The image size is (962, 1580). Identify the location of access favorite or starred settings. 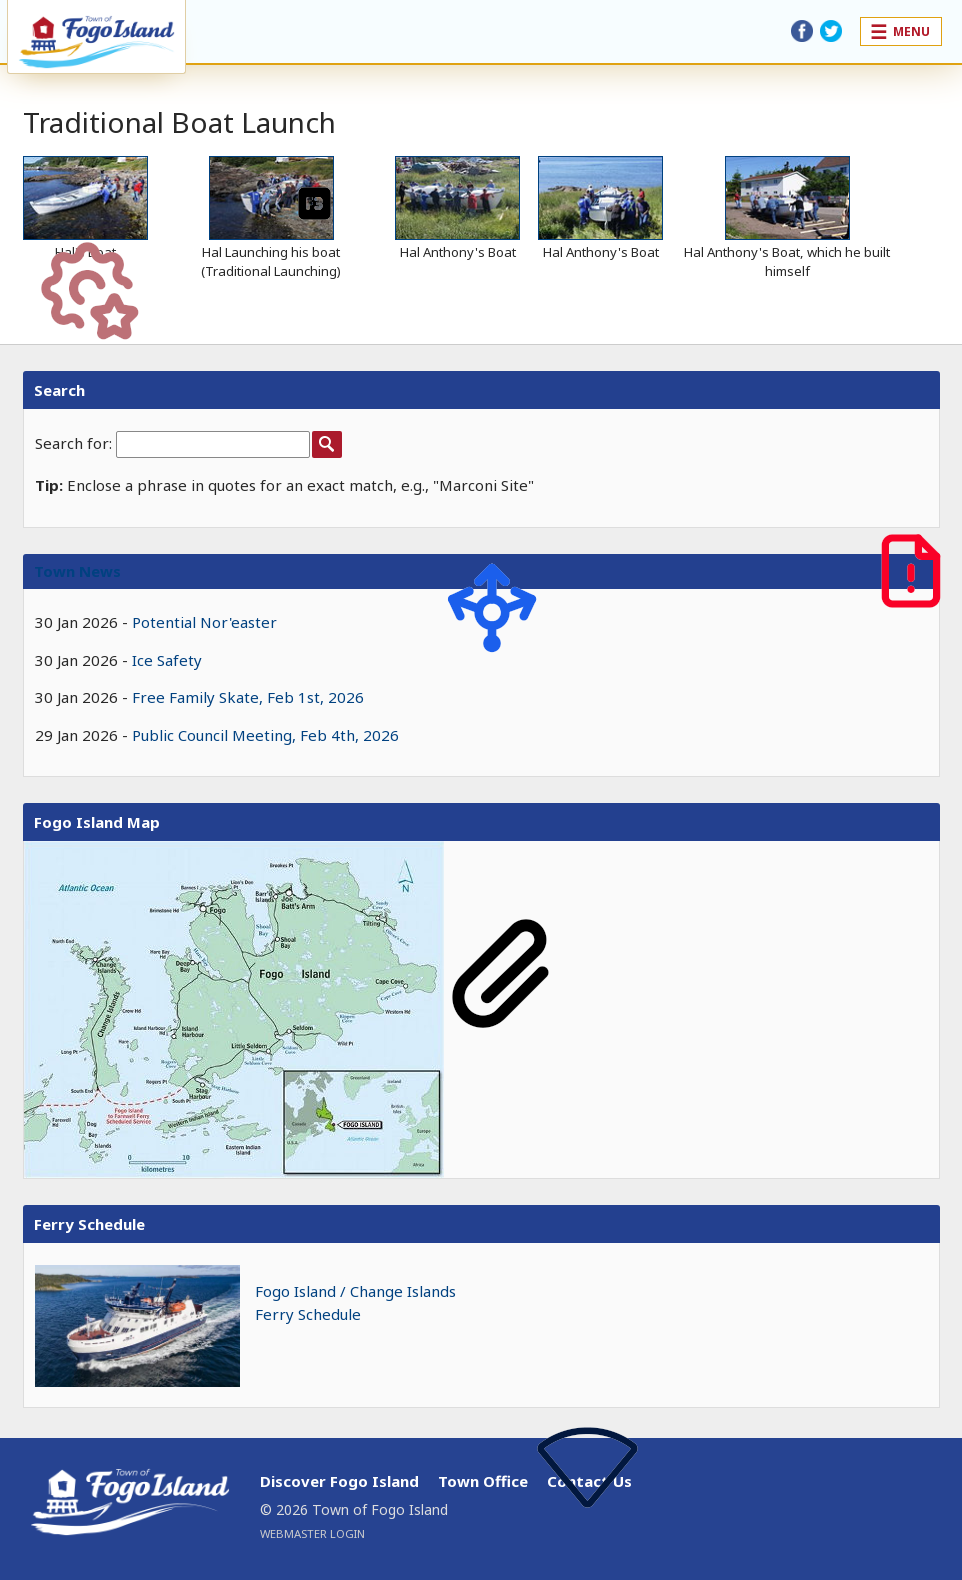
(87, 288).